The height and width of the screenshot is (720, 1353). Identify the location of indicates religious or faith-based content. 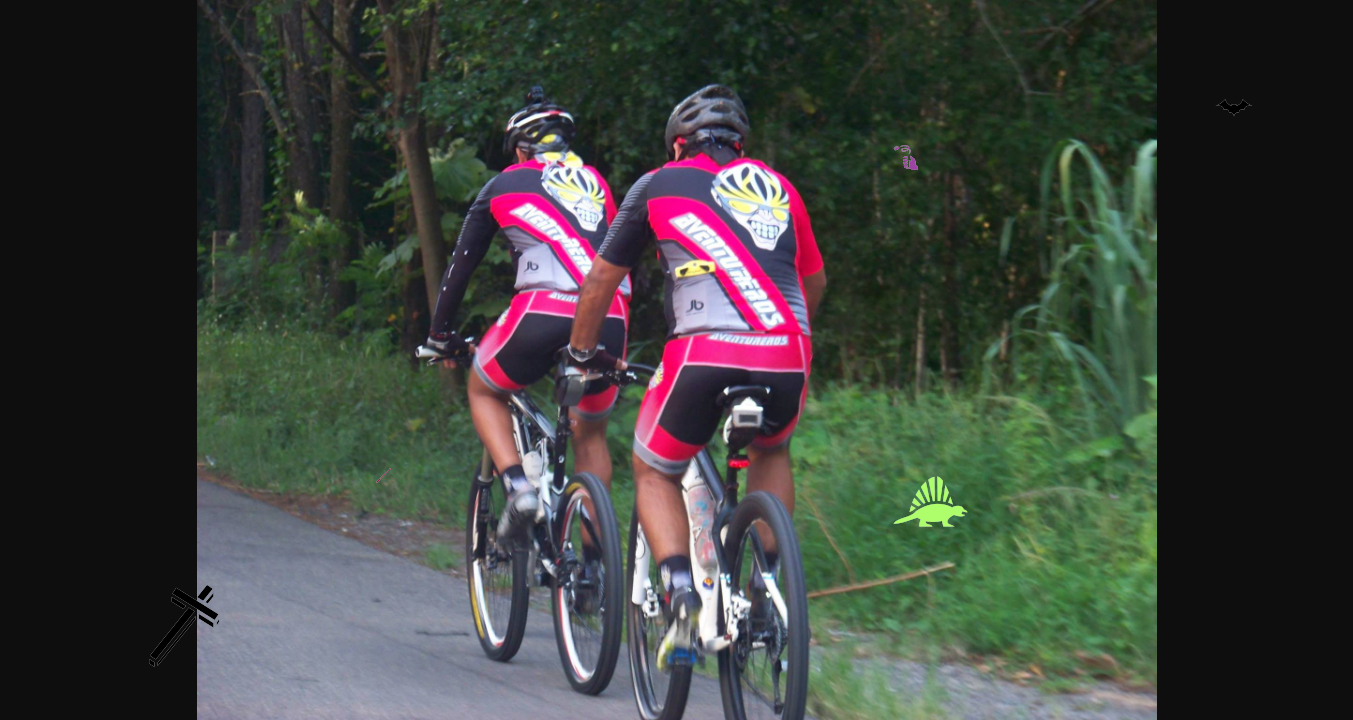
(187, 625).